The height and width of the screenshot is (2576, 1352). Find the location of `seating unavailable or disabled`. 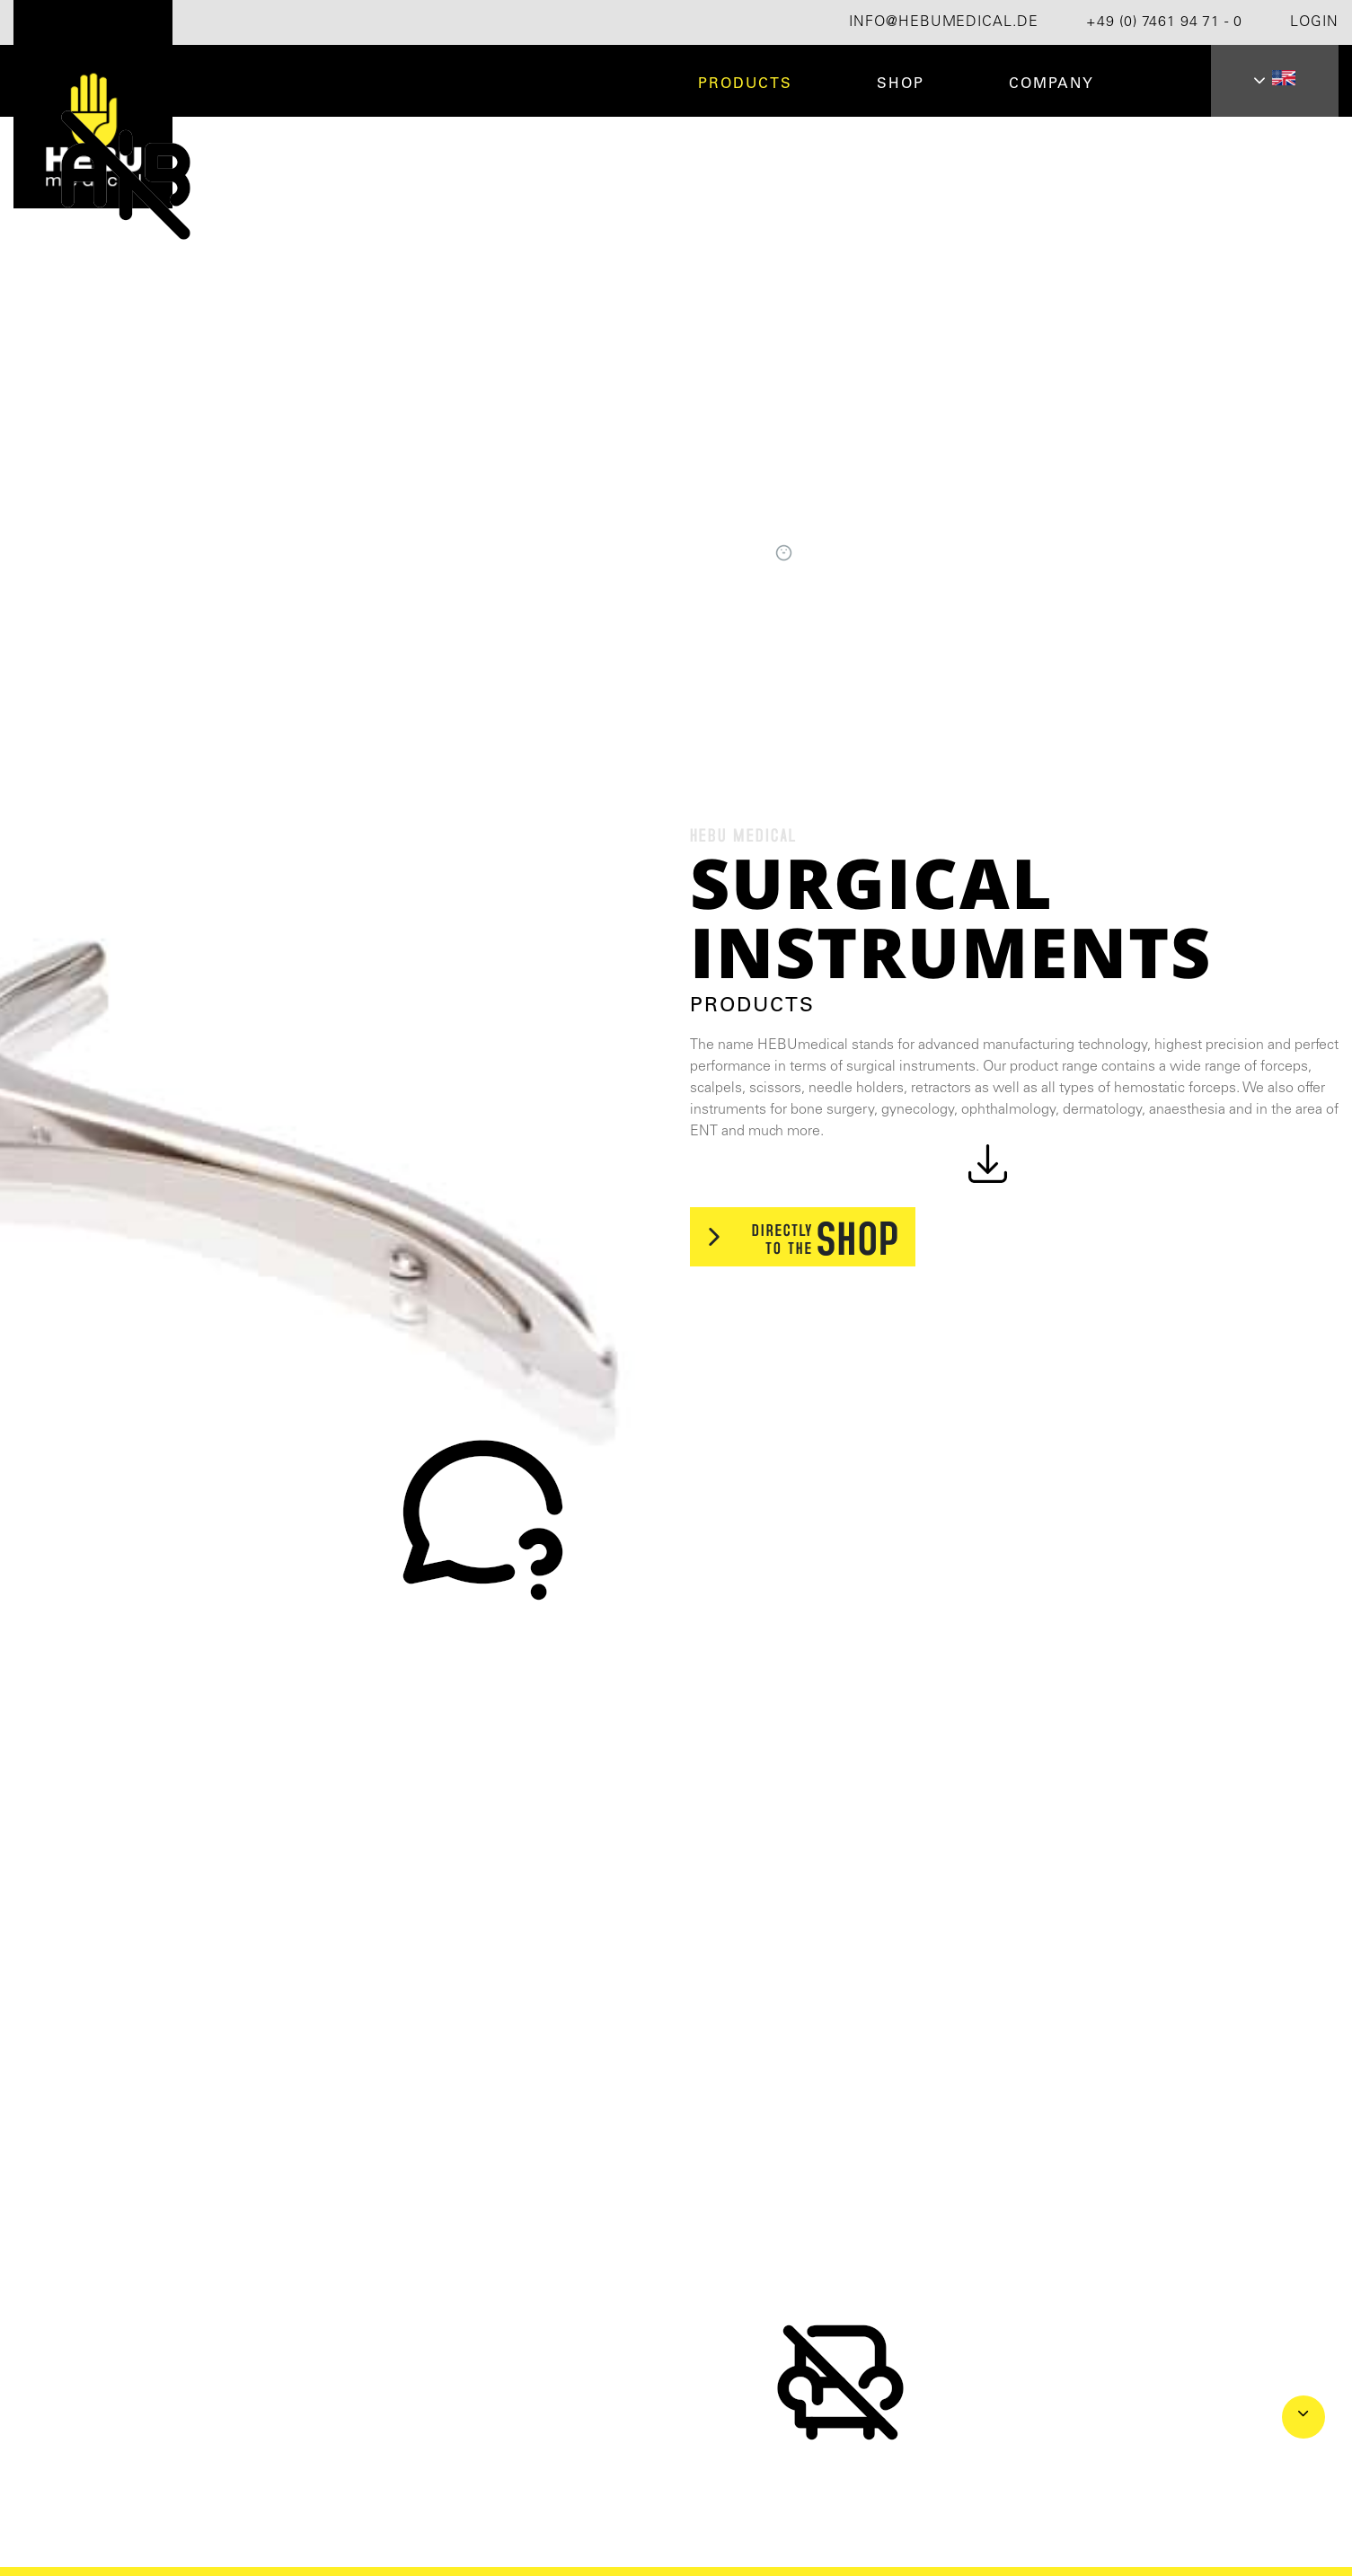

seating unavailable or disabled is located at coordinates (840, 2382).